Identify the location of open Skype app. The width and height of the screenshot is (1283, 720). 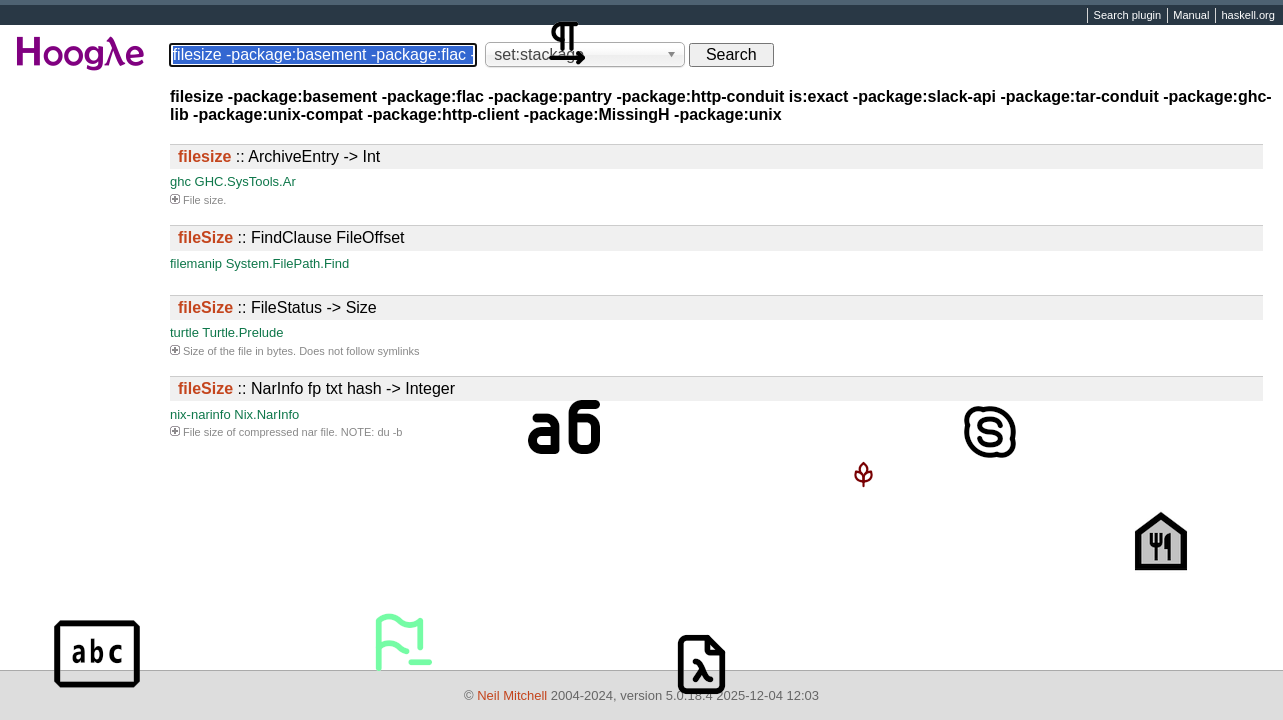
(990, 432).